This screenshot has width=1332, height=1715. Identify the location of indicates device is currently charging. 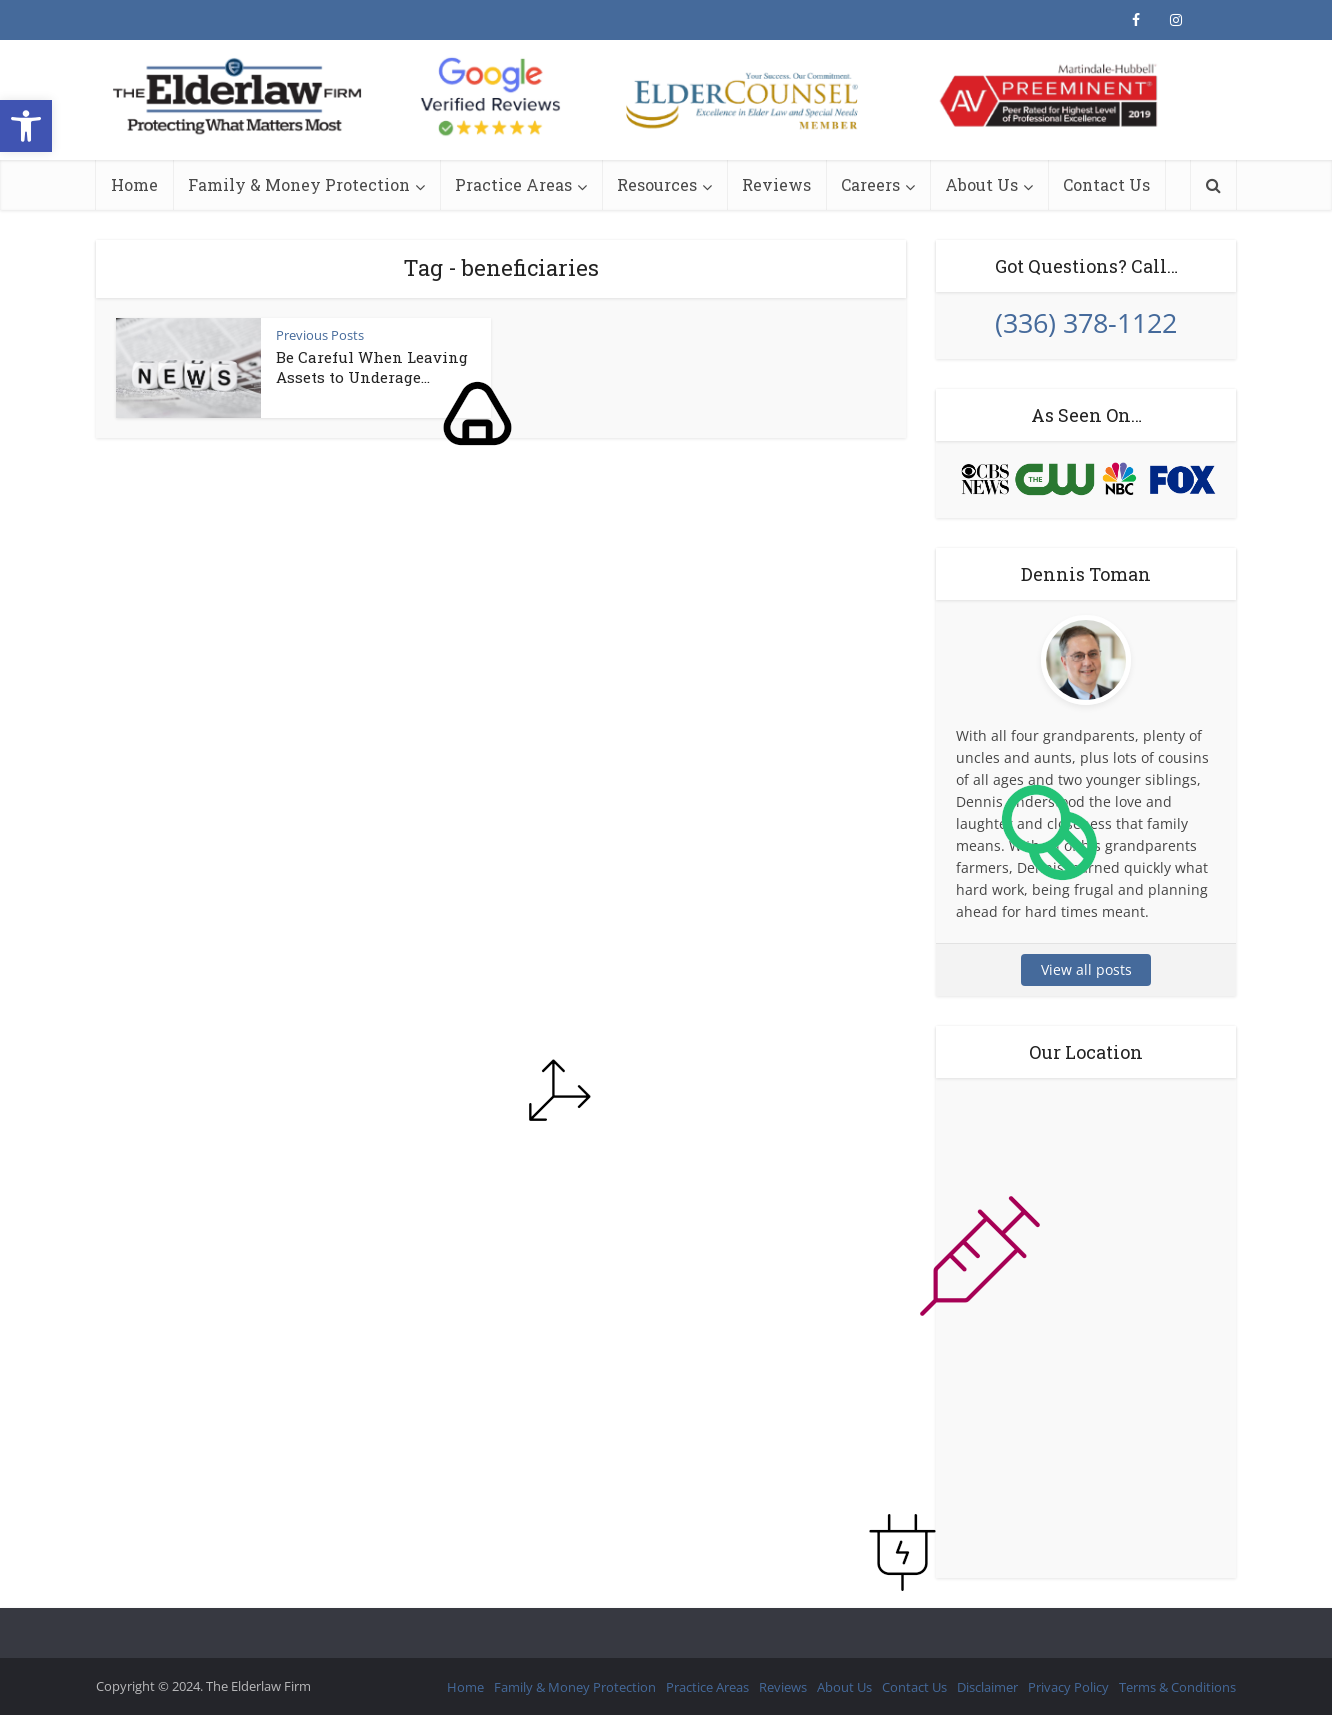
(902, 1552).